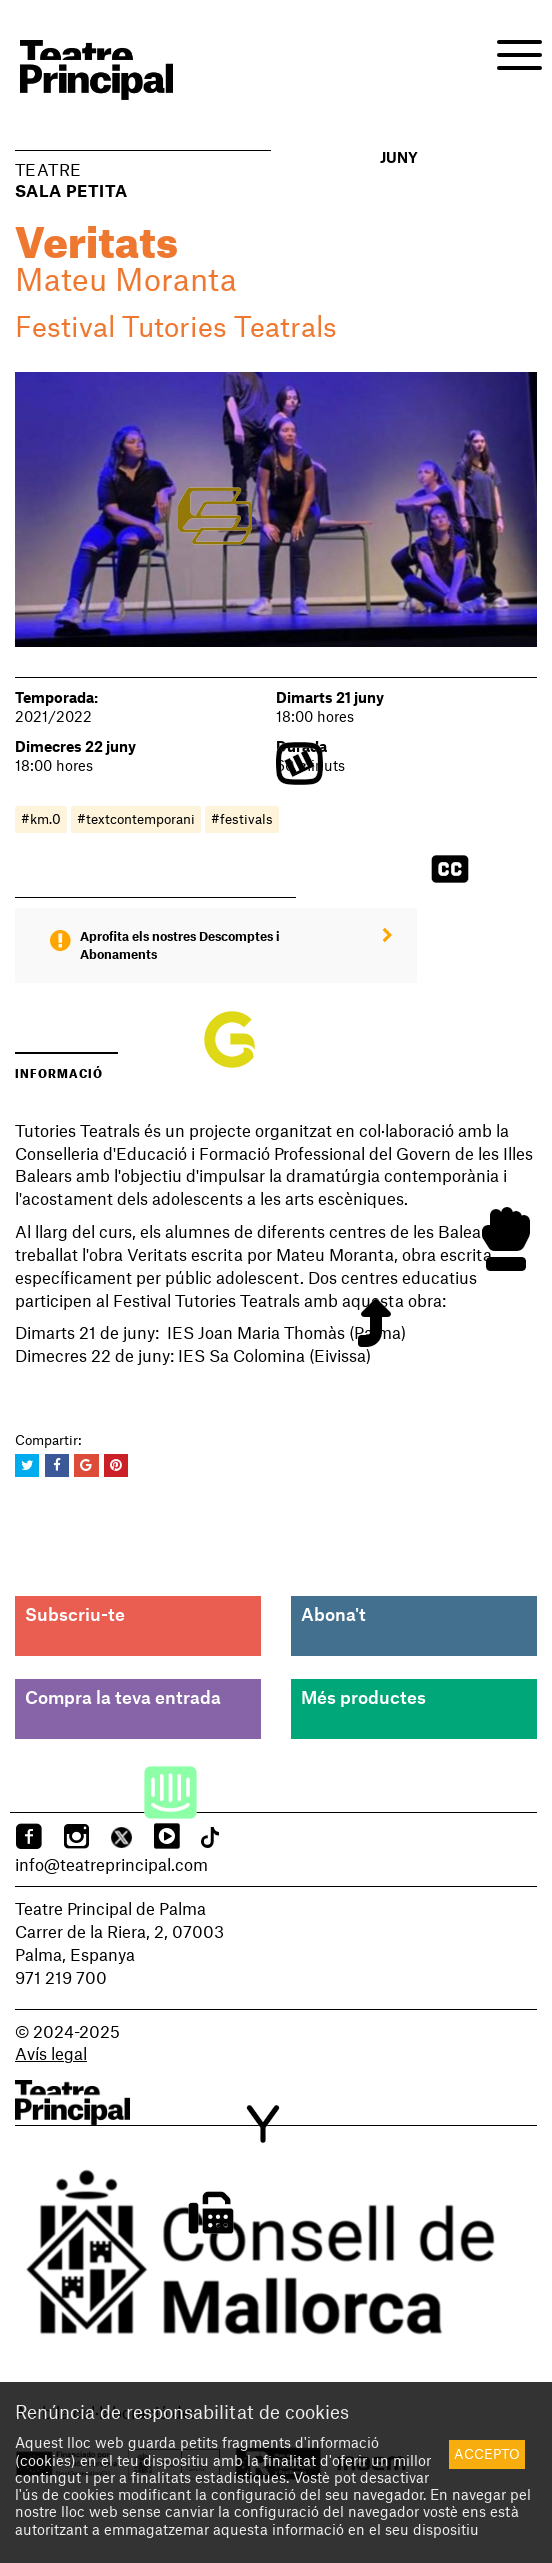 The image size is (552, 2563). I want to click on Gofore company logo, so click(229, 1039).